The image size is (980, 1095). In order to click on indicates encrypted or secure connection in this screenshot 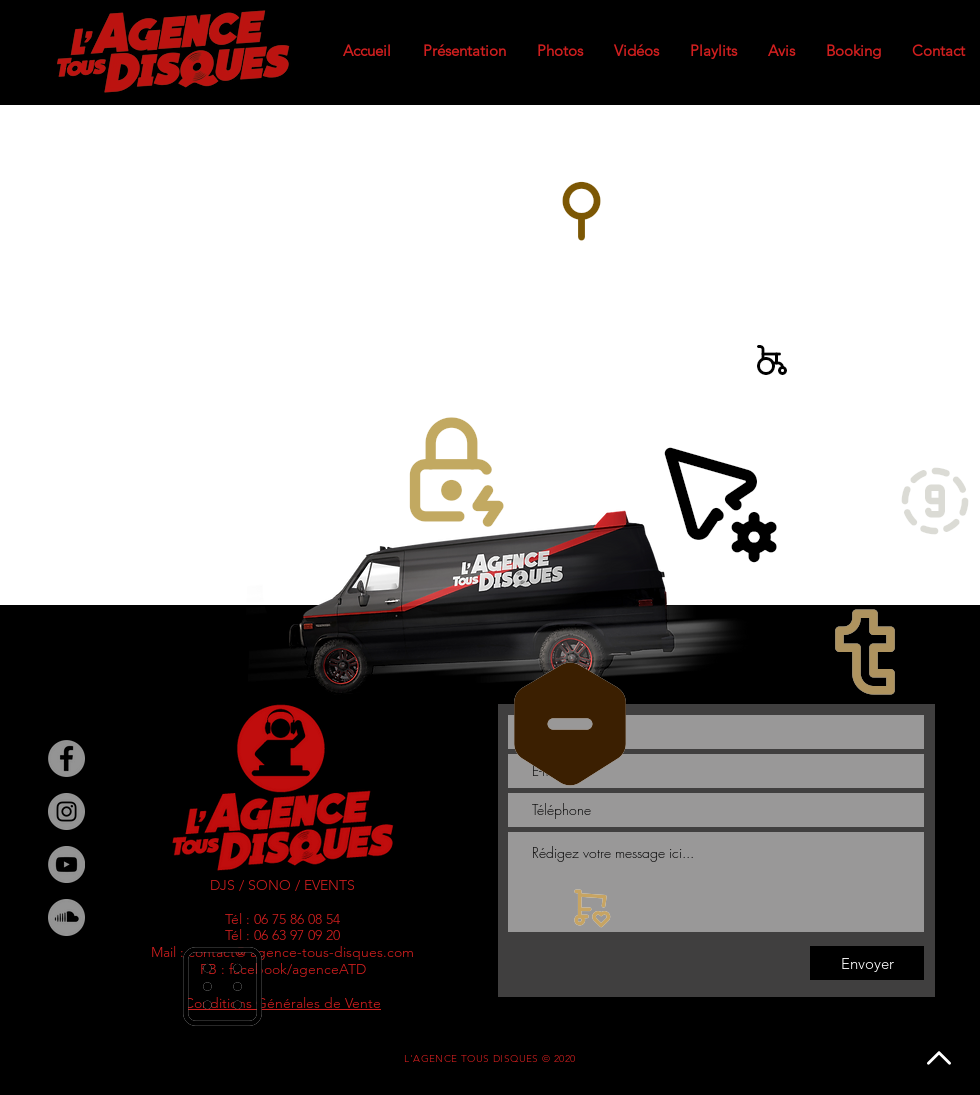, I will do `click(451, 469)`.